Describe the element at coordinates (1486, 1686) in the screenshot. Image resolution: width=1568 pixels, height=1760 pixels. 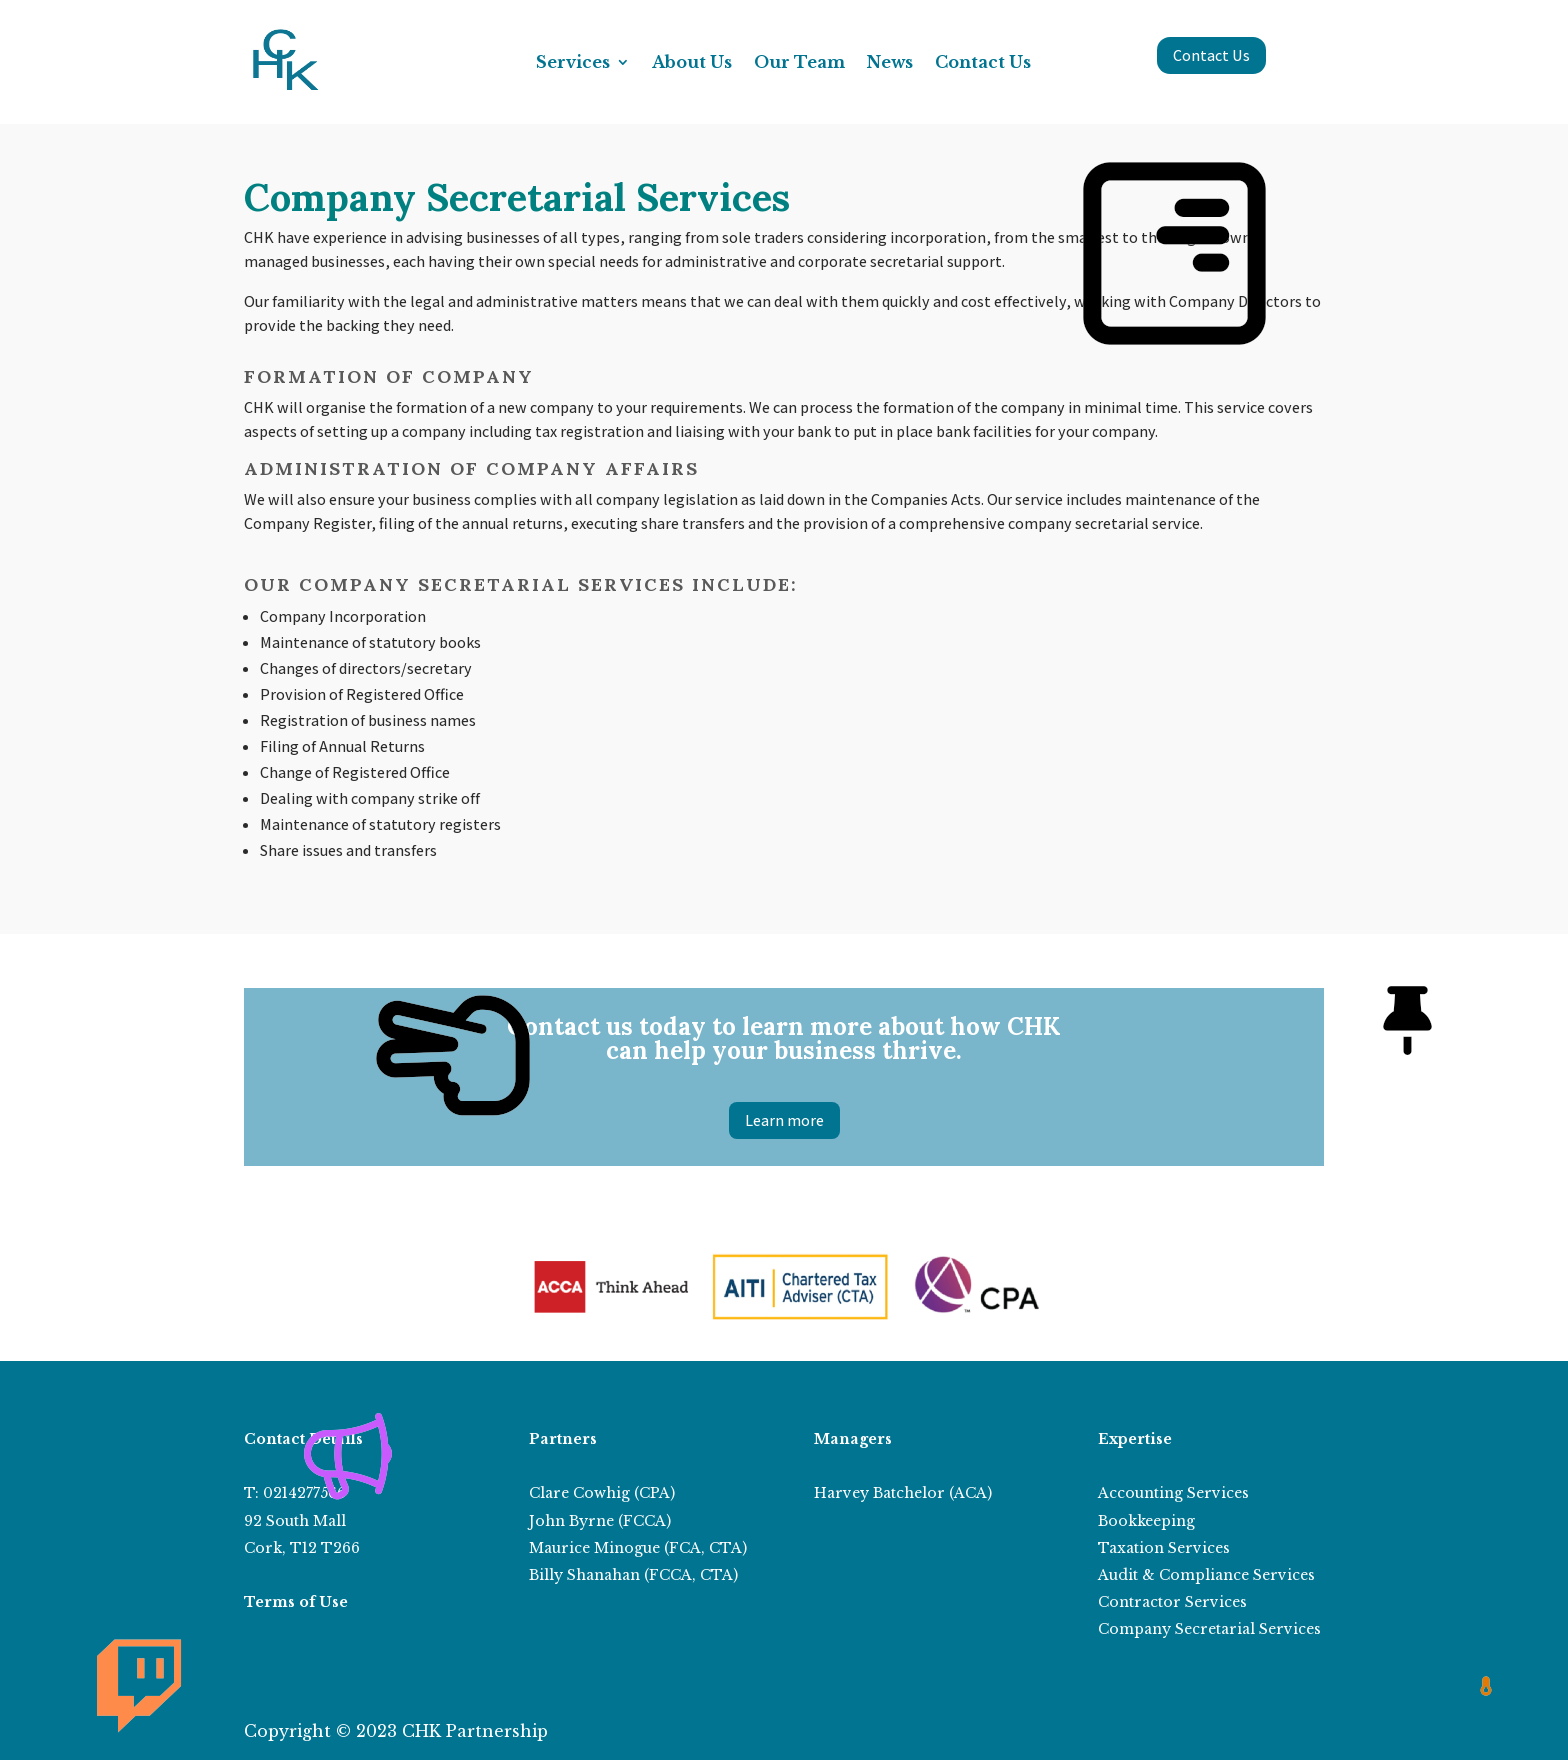
I see `indicates low temperature reading` at that location.